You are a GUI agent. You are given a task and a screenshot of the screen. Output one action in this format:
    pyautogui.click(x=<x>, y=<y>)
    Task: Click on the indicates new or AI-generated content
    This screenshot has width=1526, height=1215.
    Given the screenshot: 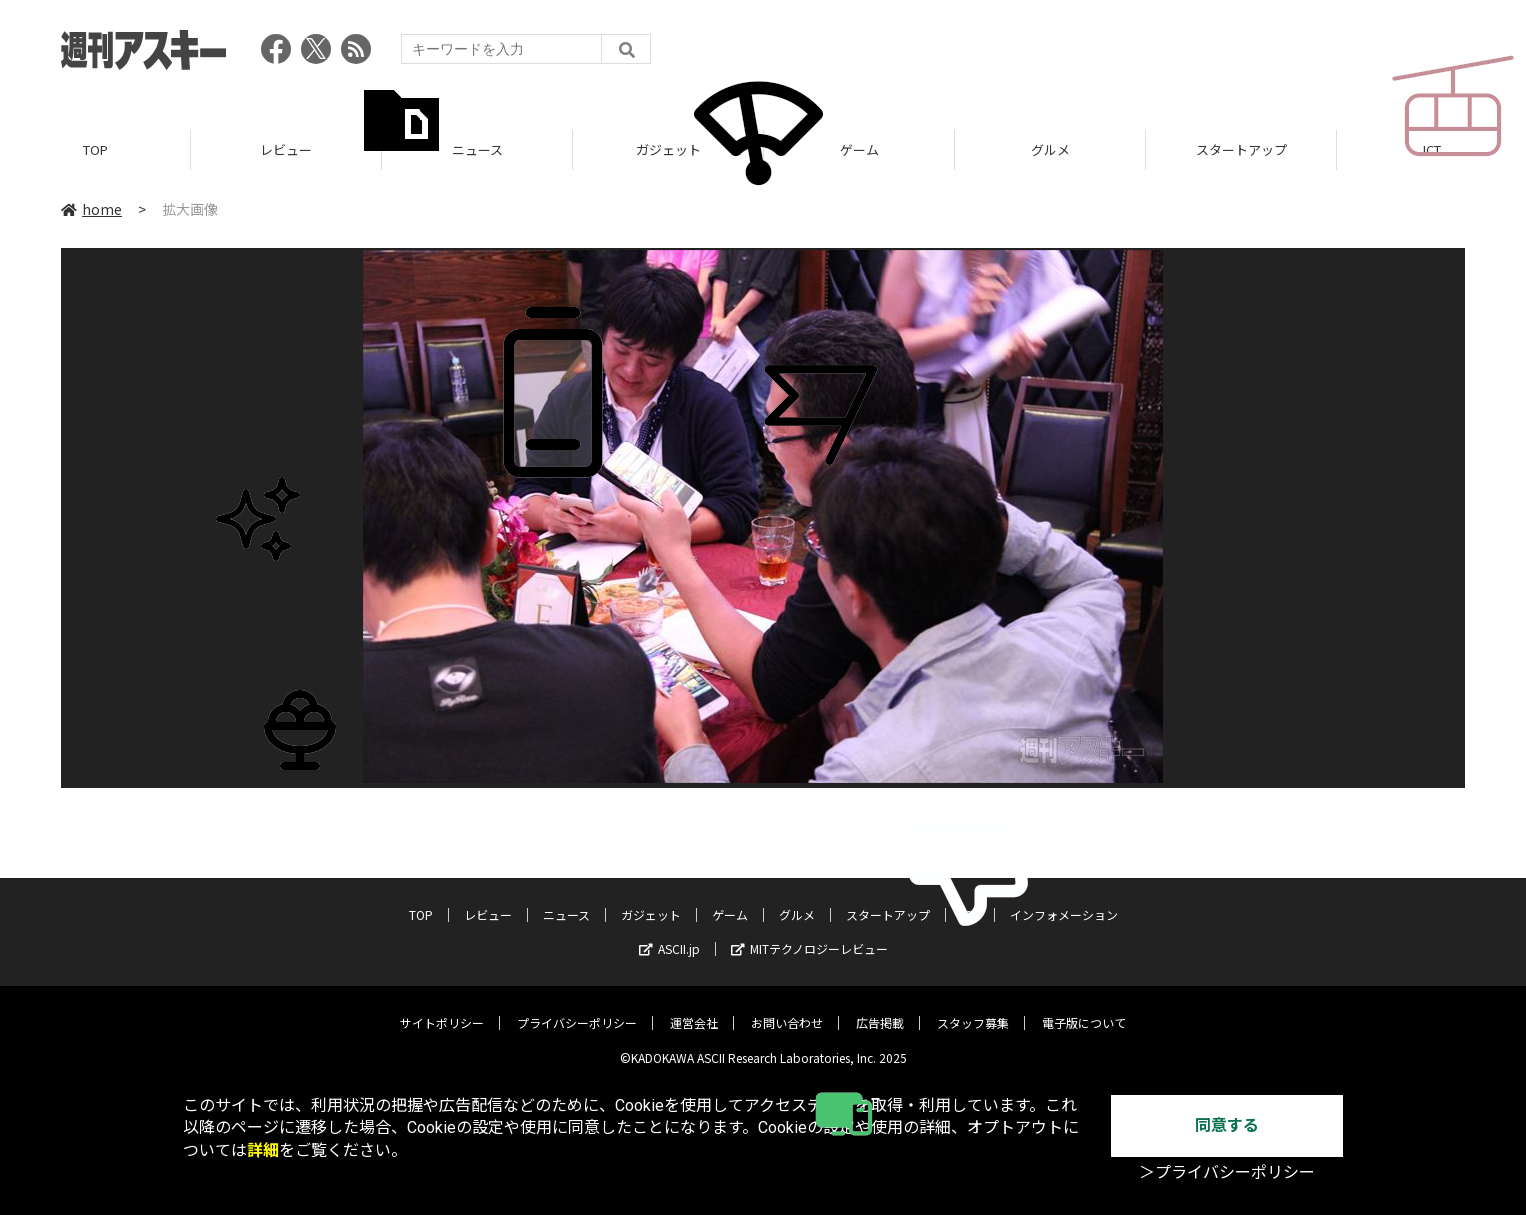 What is the action you would take?
    pyautogui.click(x=258, y=519)
    